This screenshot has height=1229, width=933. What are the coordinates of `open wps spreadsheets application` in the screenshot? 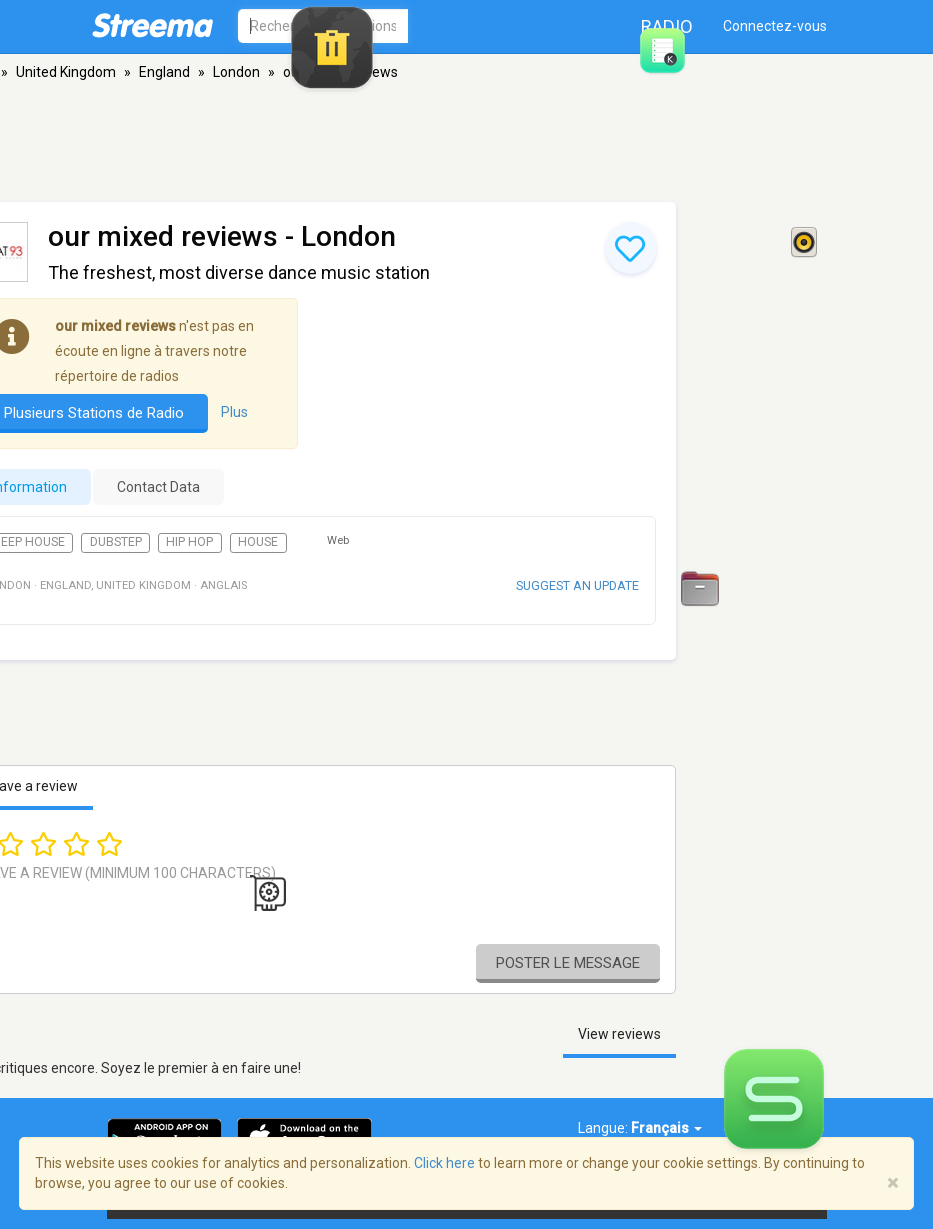 It's located at (774, 1099).